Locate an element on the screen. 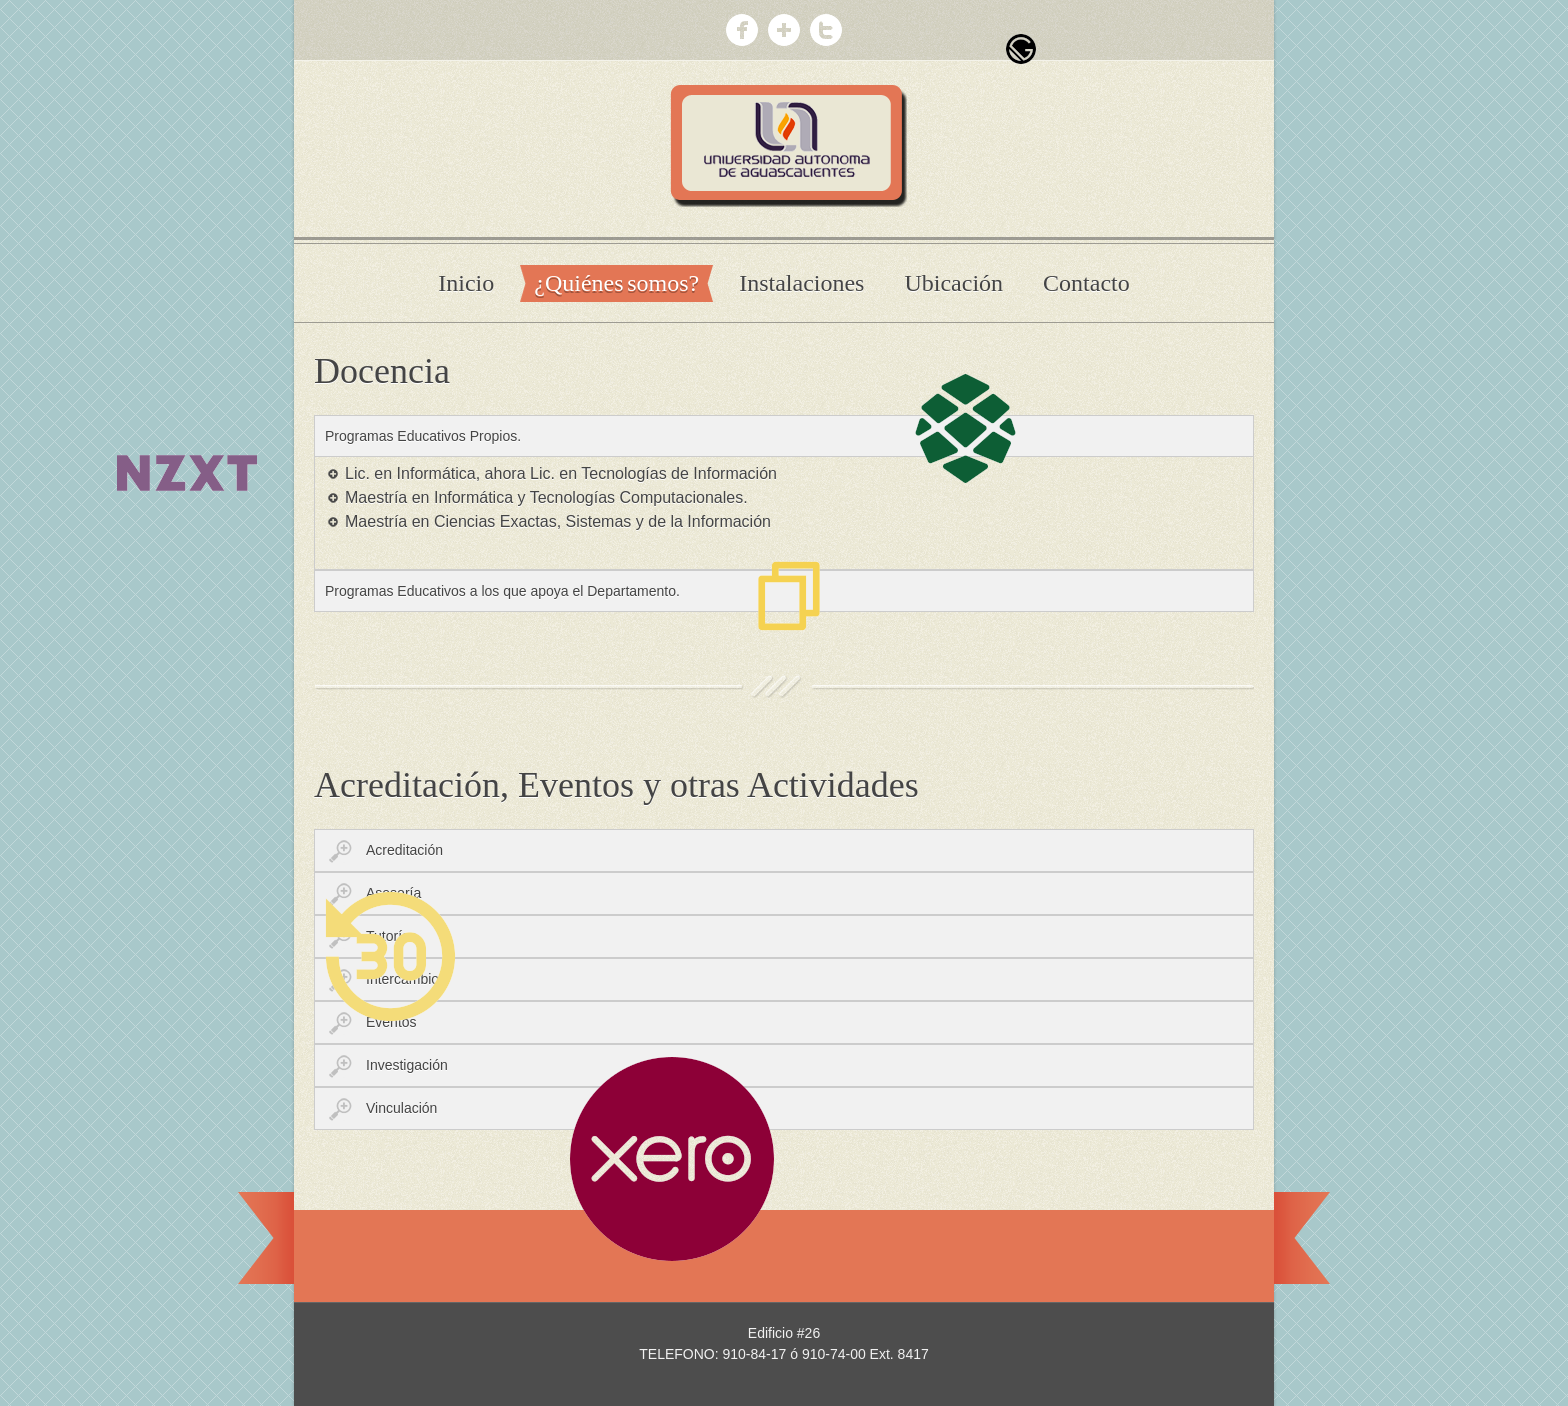 The width and height of the screenshot is (1568, 1406). RedwoodJS framework logo is located at coordinates (965, 428).